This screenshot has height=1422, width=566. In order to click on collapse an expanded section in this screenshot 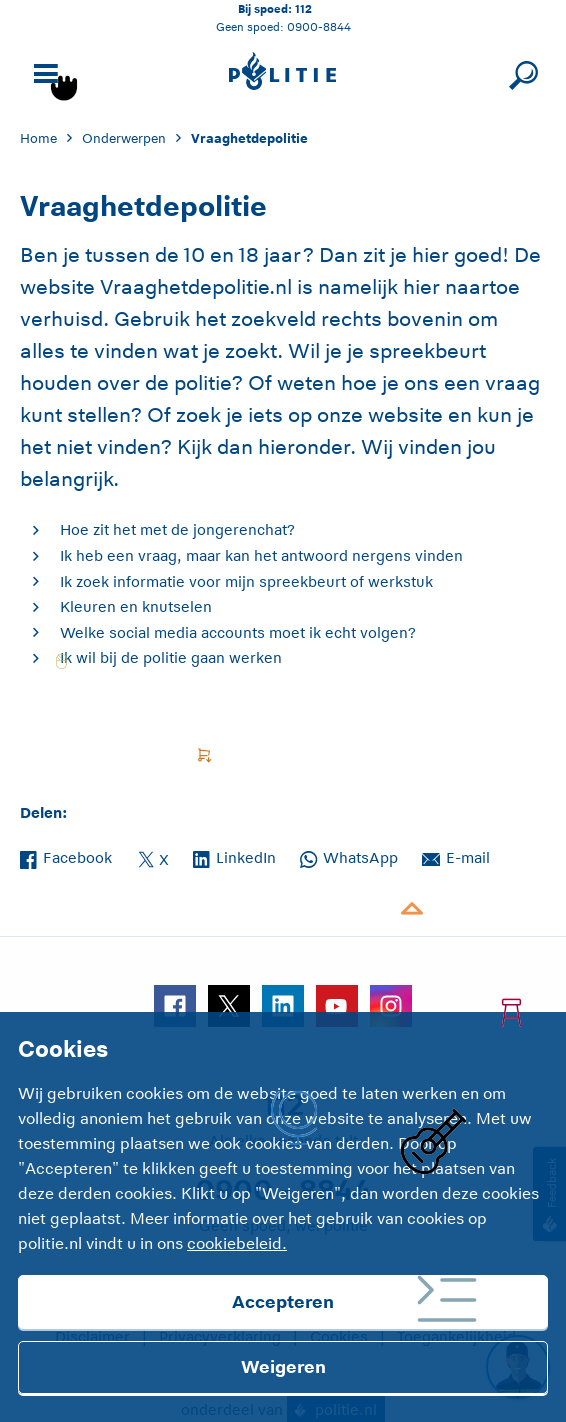, I will do `click(412, 910)`.